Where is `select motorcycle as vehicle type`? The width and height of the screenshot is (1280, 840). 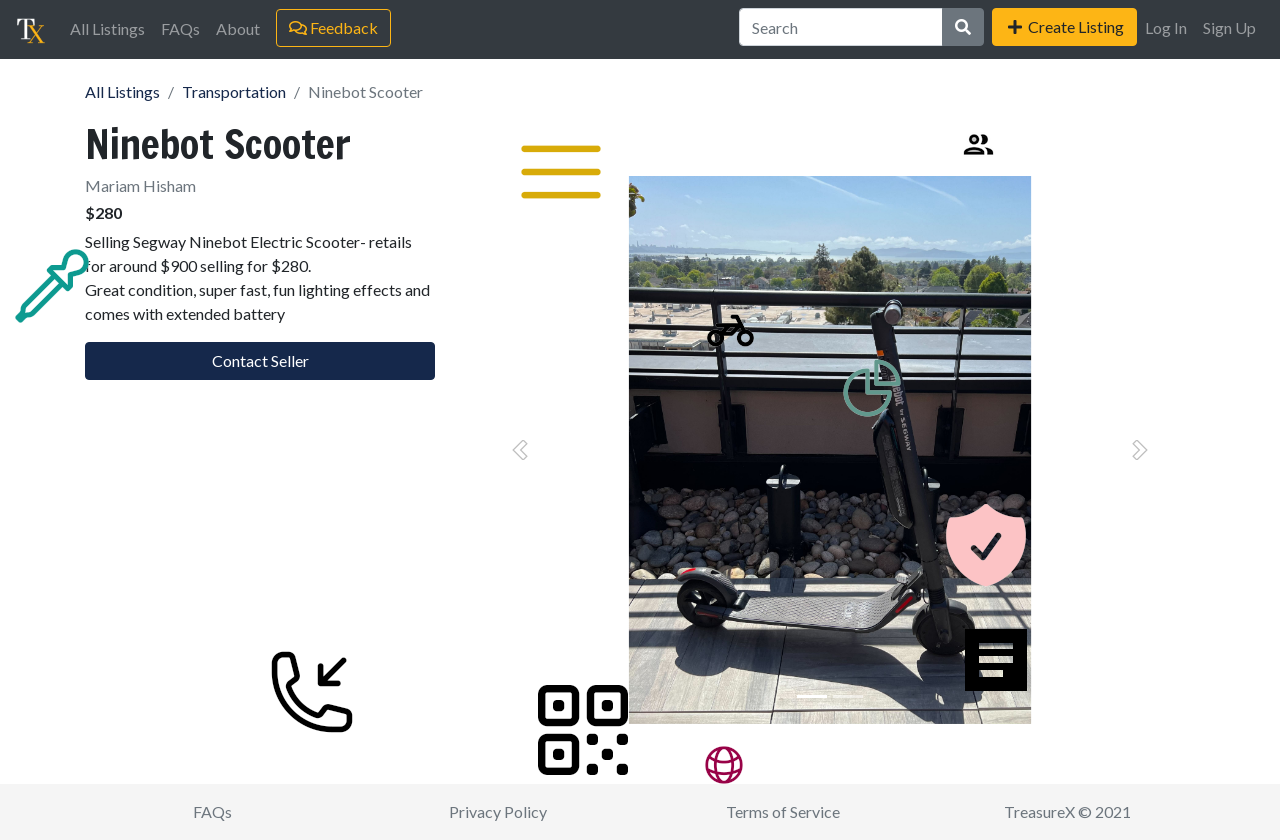 select motorcycle as vehicle type is located at coordinates (730, 329).